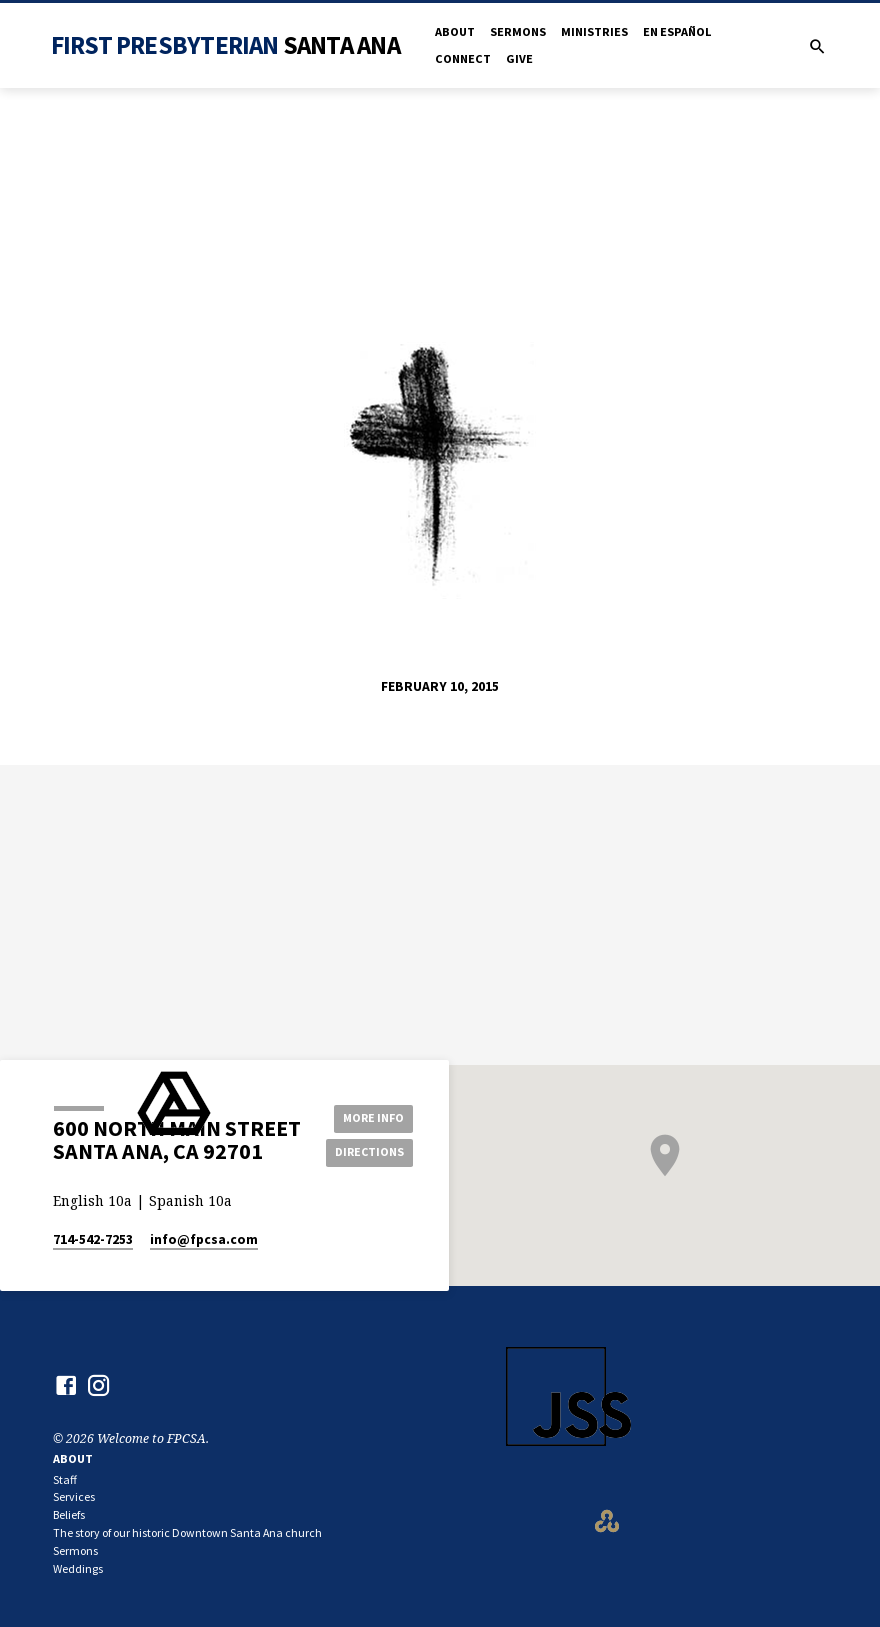 This screenshot has height=1627, width=880. Describe the element at coordinates (174, 1104) in the screenshot. I see `open Google Drive` at that location.